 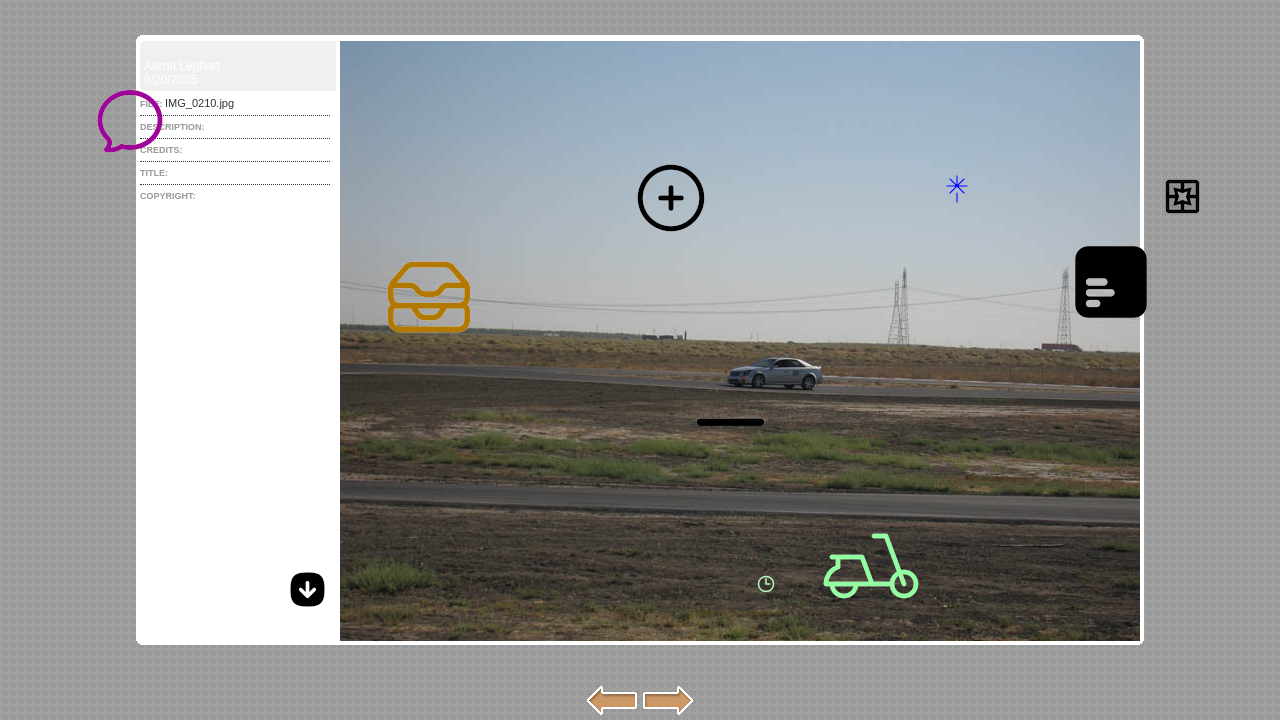 I want to click on maximize a window or panel, so click(x=730, y=452).